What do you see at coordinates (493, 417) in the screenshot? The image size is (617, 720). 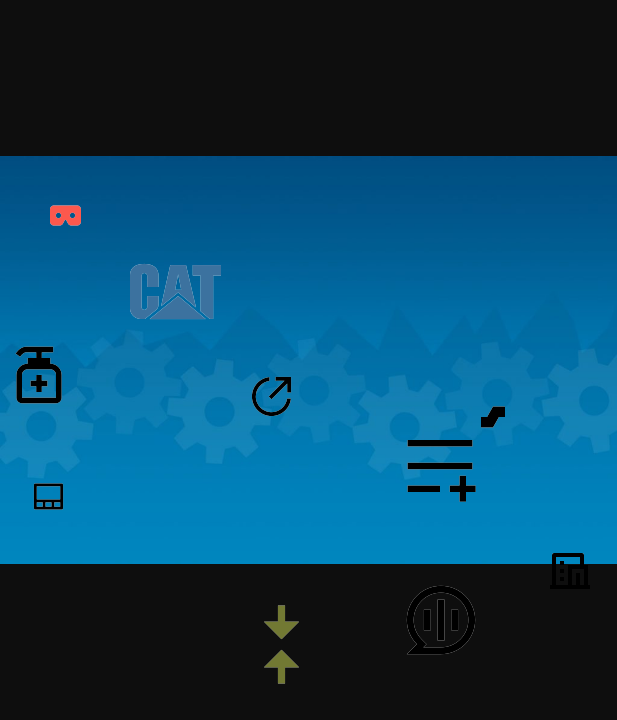 I see `salt project logo` at bounding box center [493, 417].